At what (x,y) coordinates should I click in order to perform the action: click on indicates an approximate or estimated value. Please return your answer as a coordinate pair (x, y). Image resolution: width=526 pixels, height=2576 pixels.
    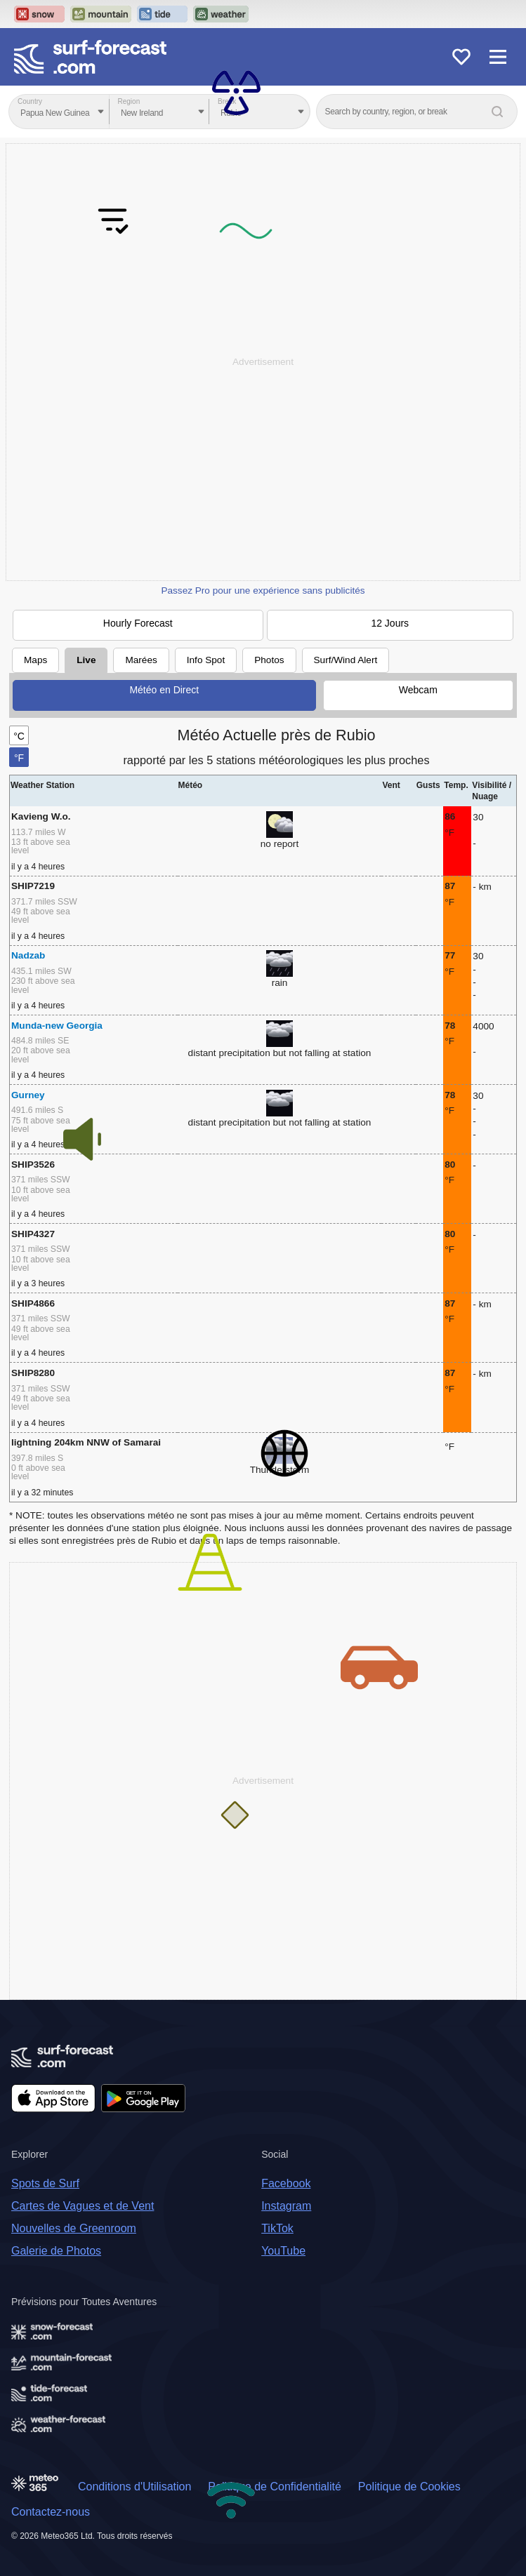
    Looking at the image, I should click on (246, 231).